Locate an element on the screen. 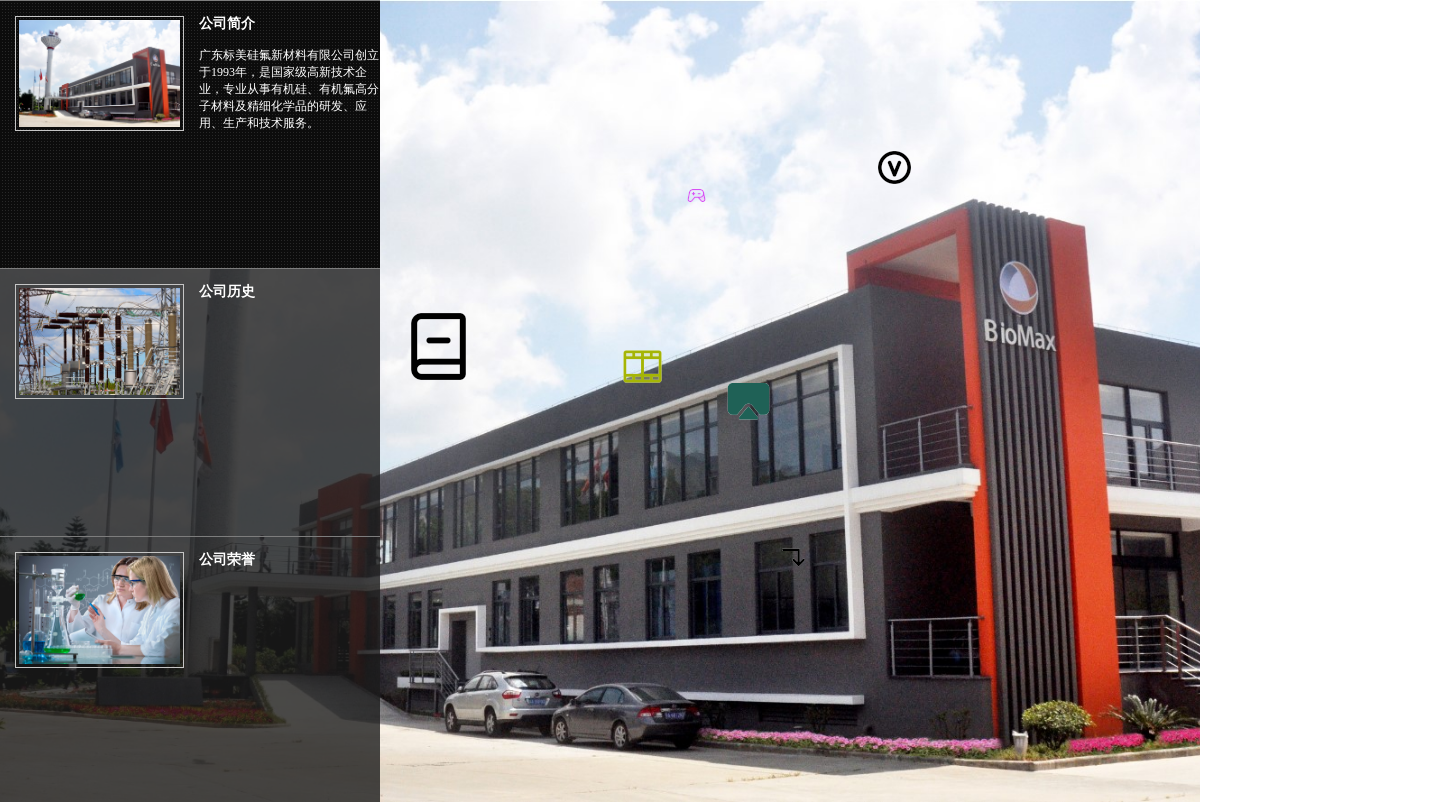  move content right then down is located at coordinates (793, 556).